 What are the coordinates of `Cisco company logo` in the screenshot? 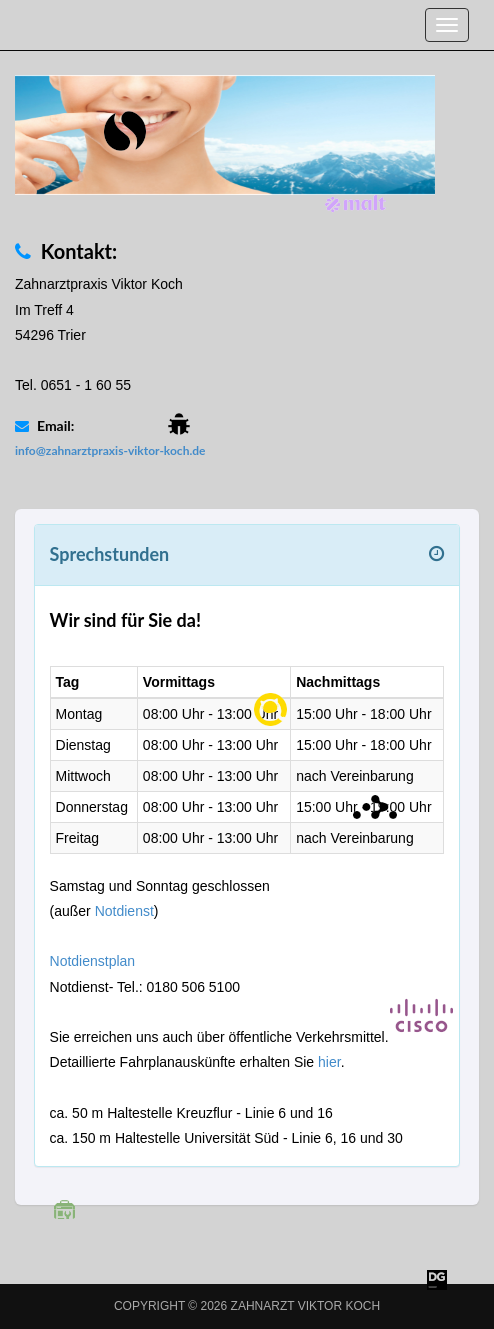 It's located at (421, 1015).